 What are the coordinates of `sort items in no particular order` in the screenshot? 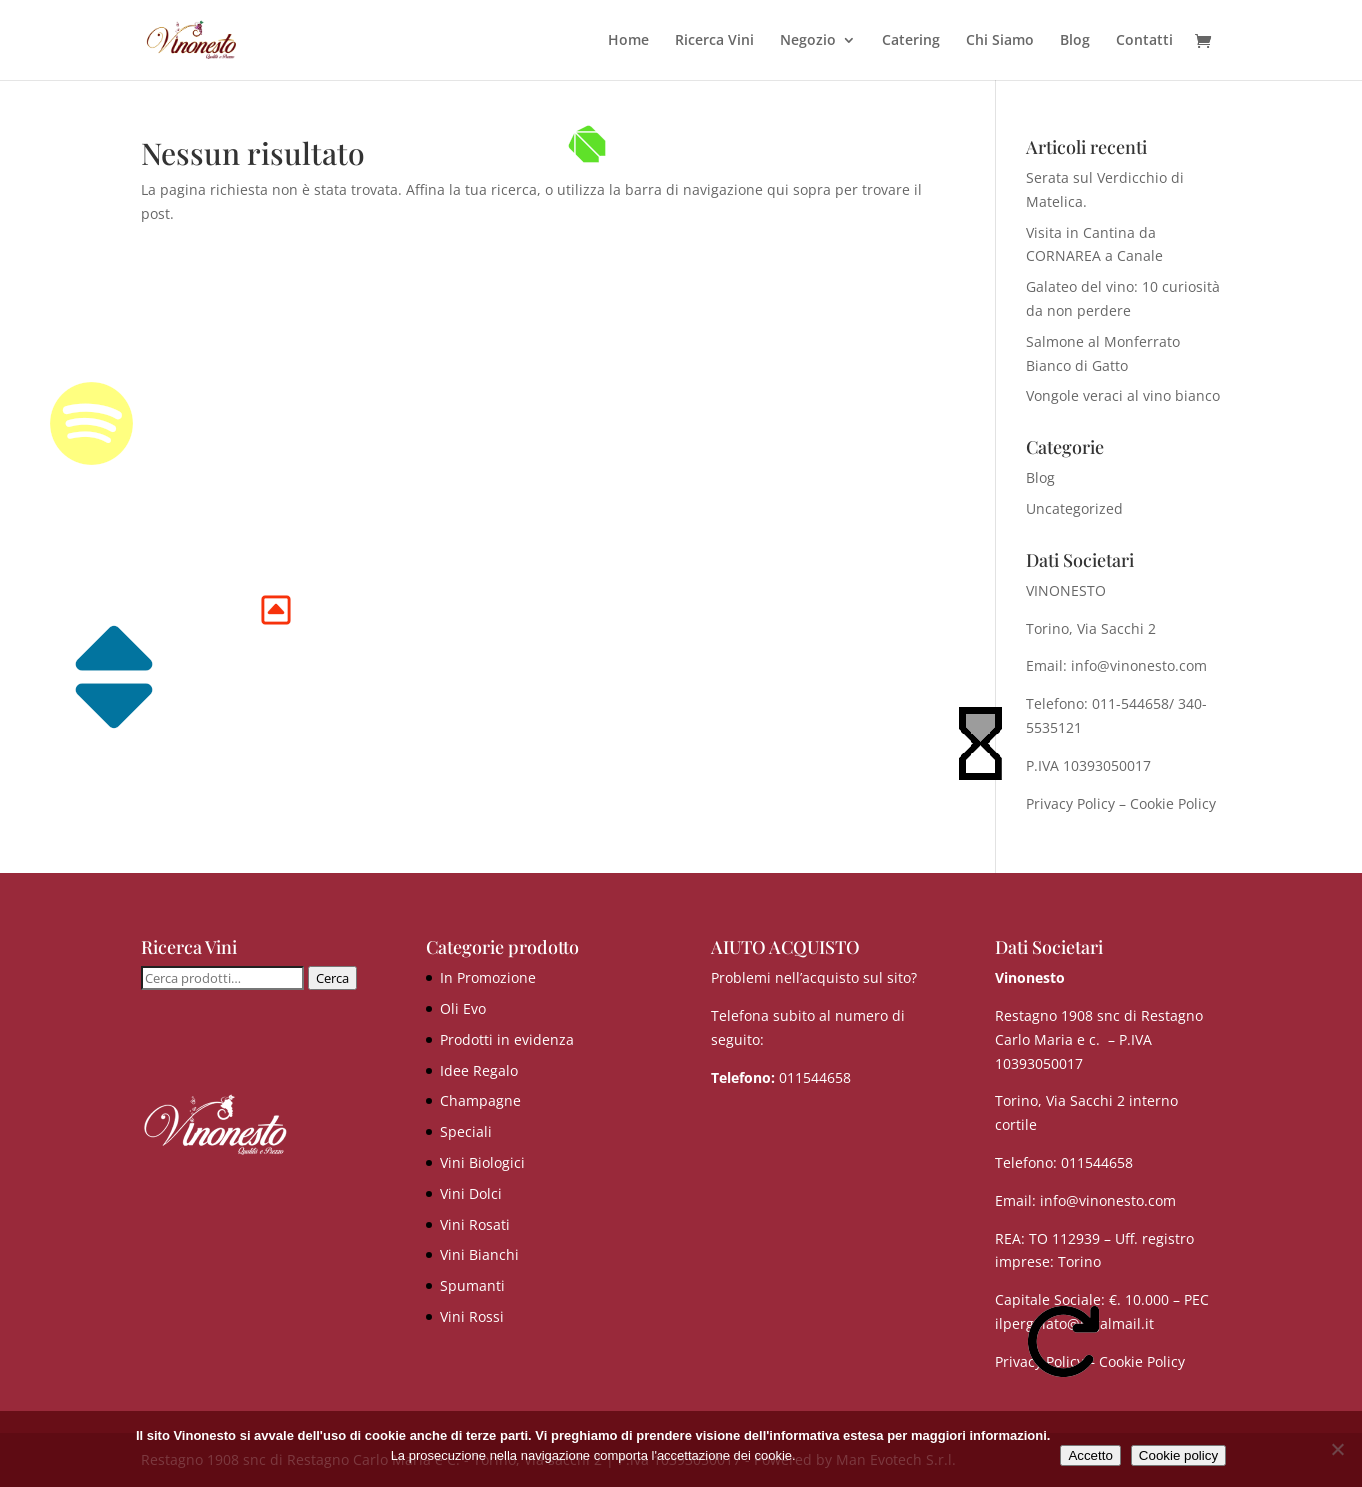 It's located at (114, 677).